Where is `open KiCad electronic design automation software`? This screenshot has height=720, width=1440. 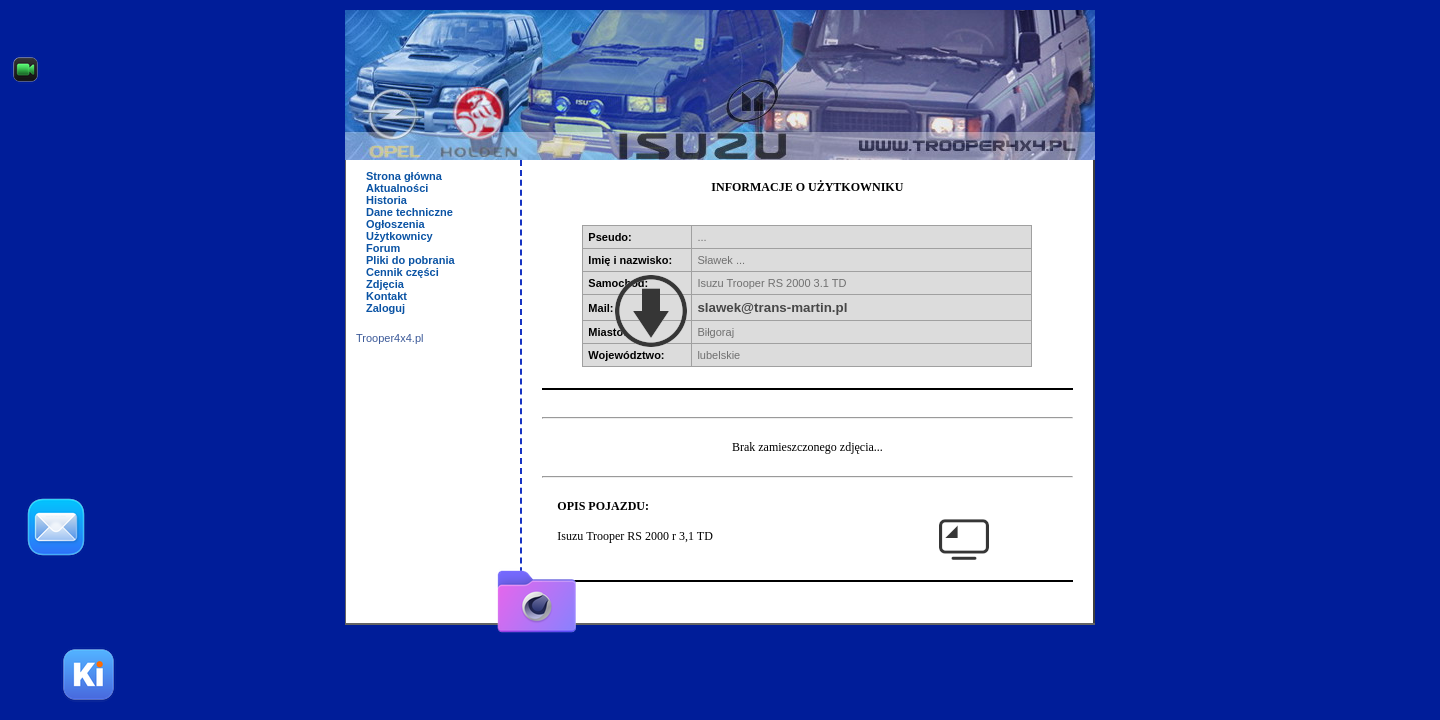
open KiCad electronic design automation software is located at coordinates (88, 674).